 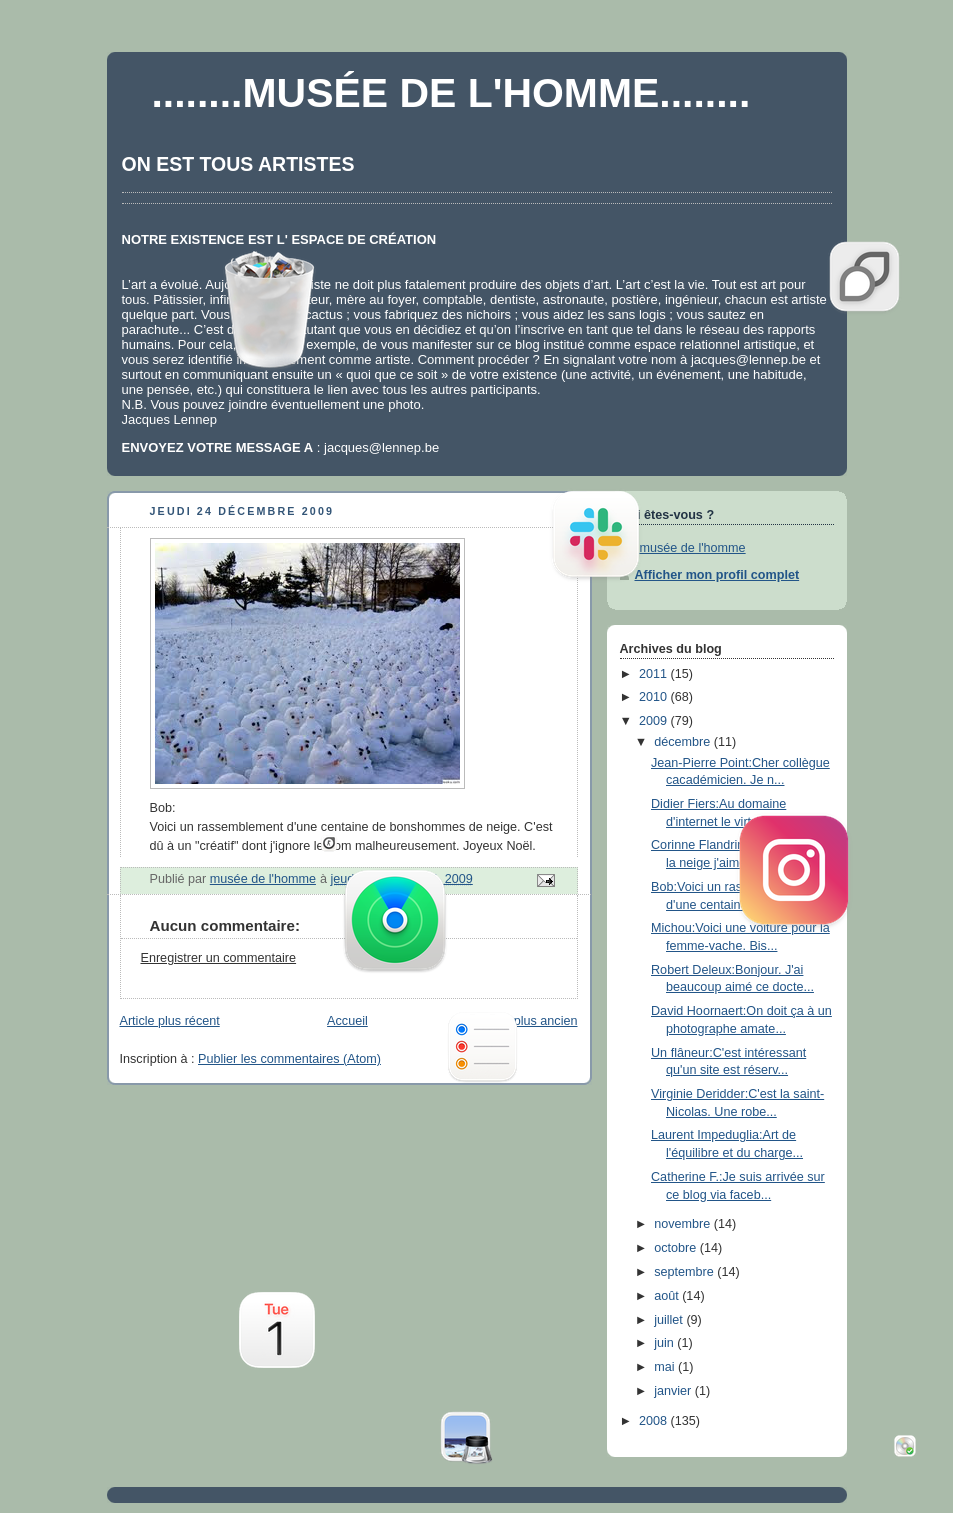 I want to click on launch the korora linux distribution app, so click(x=864, y=276).